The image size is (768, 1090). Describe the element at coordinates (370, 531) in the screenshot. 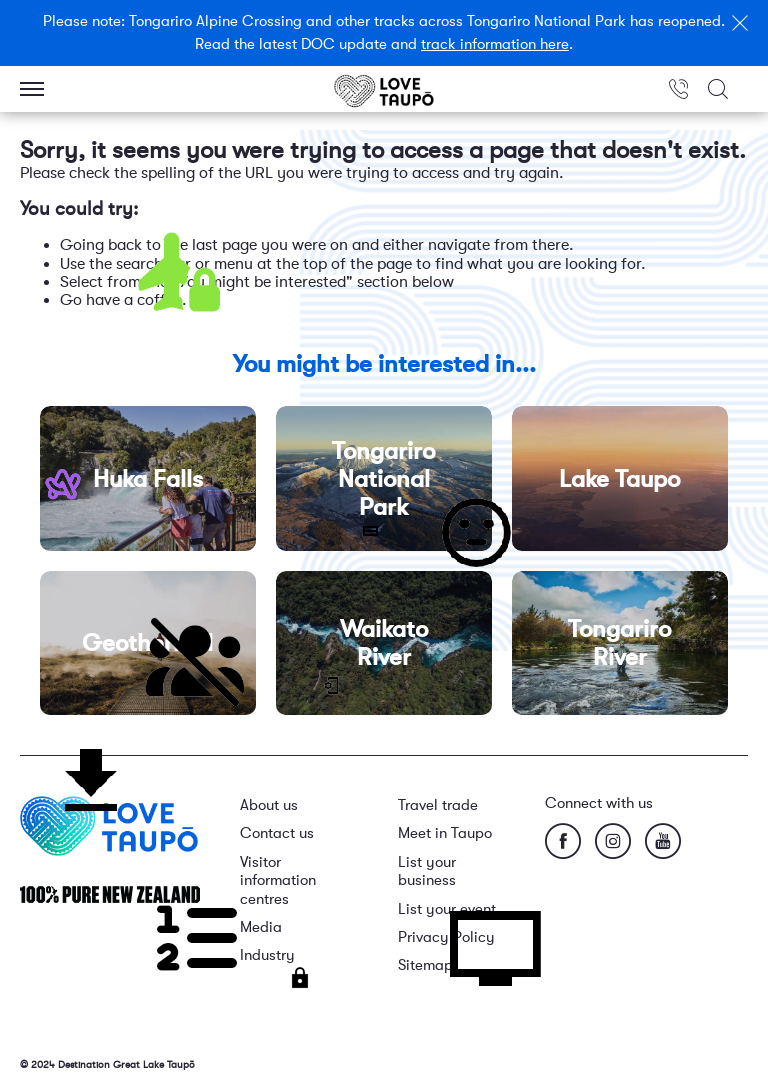

I see `switch to stream or list view` at that location.